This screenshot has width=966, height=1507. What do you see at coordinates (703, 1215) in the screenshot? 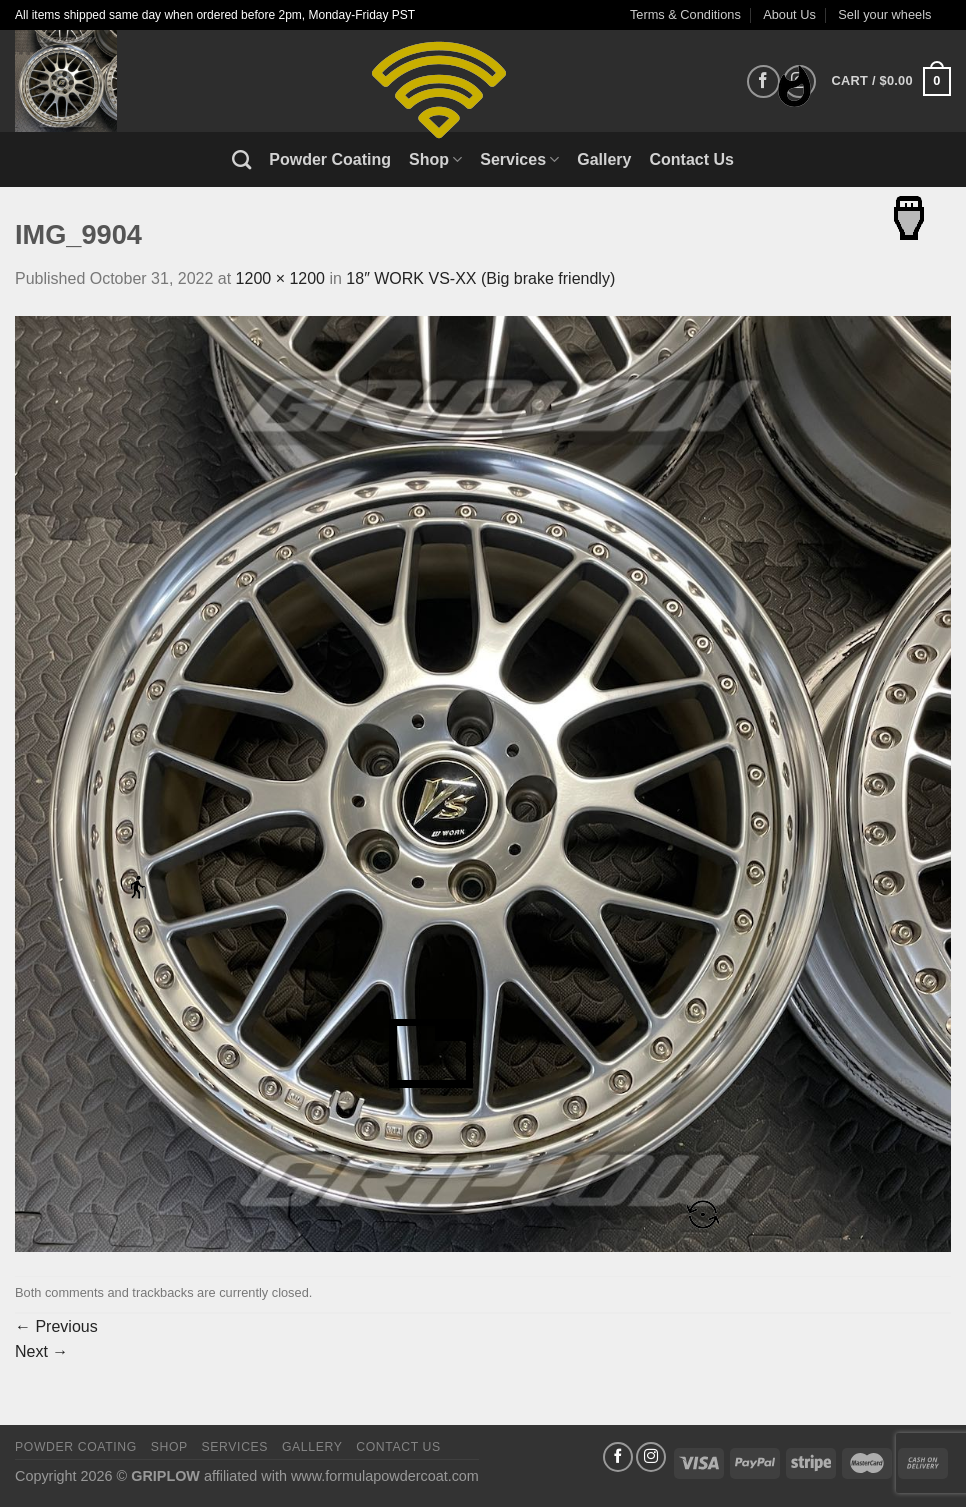
I see `reopen a previously closed issue` at bounding box center [703, 1215].